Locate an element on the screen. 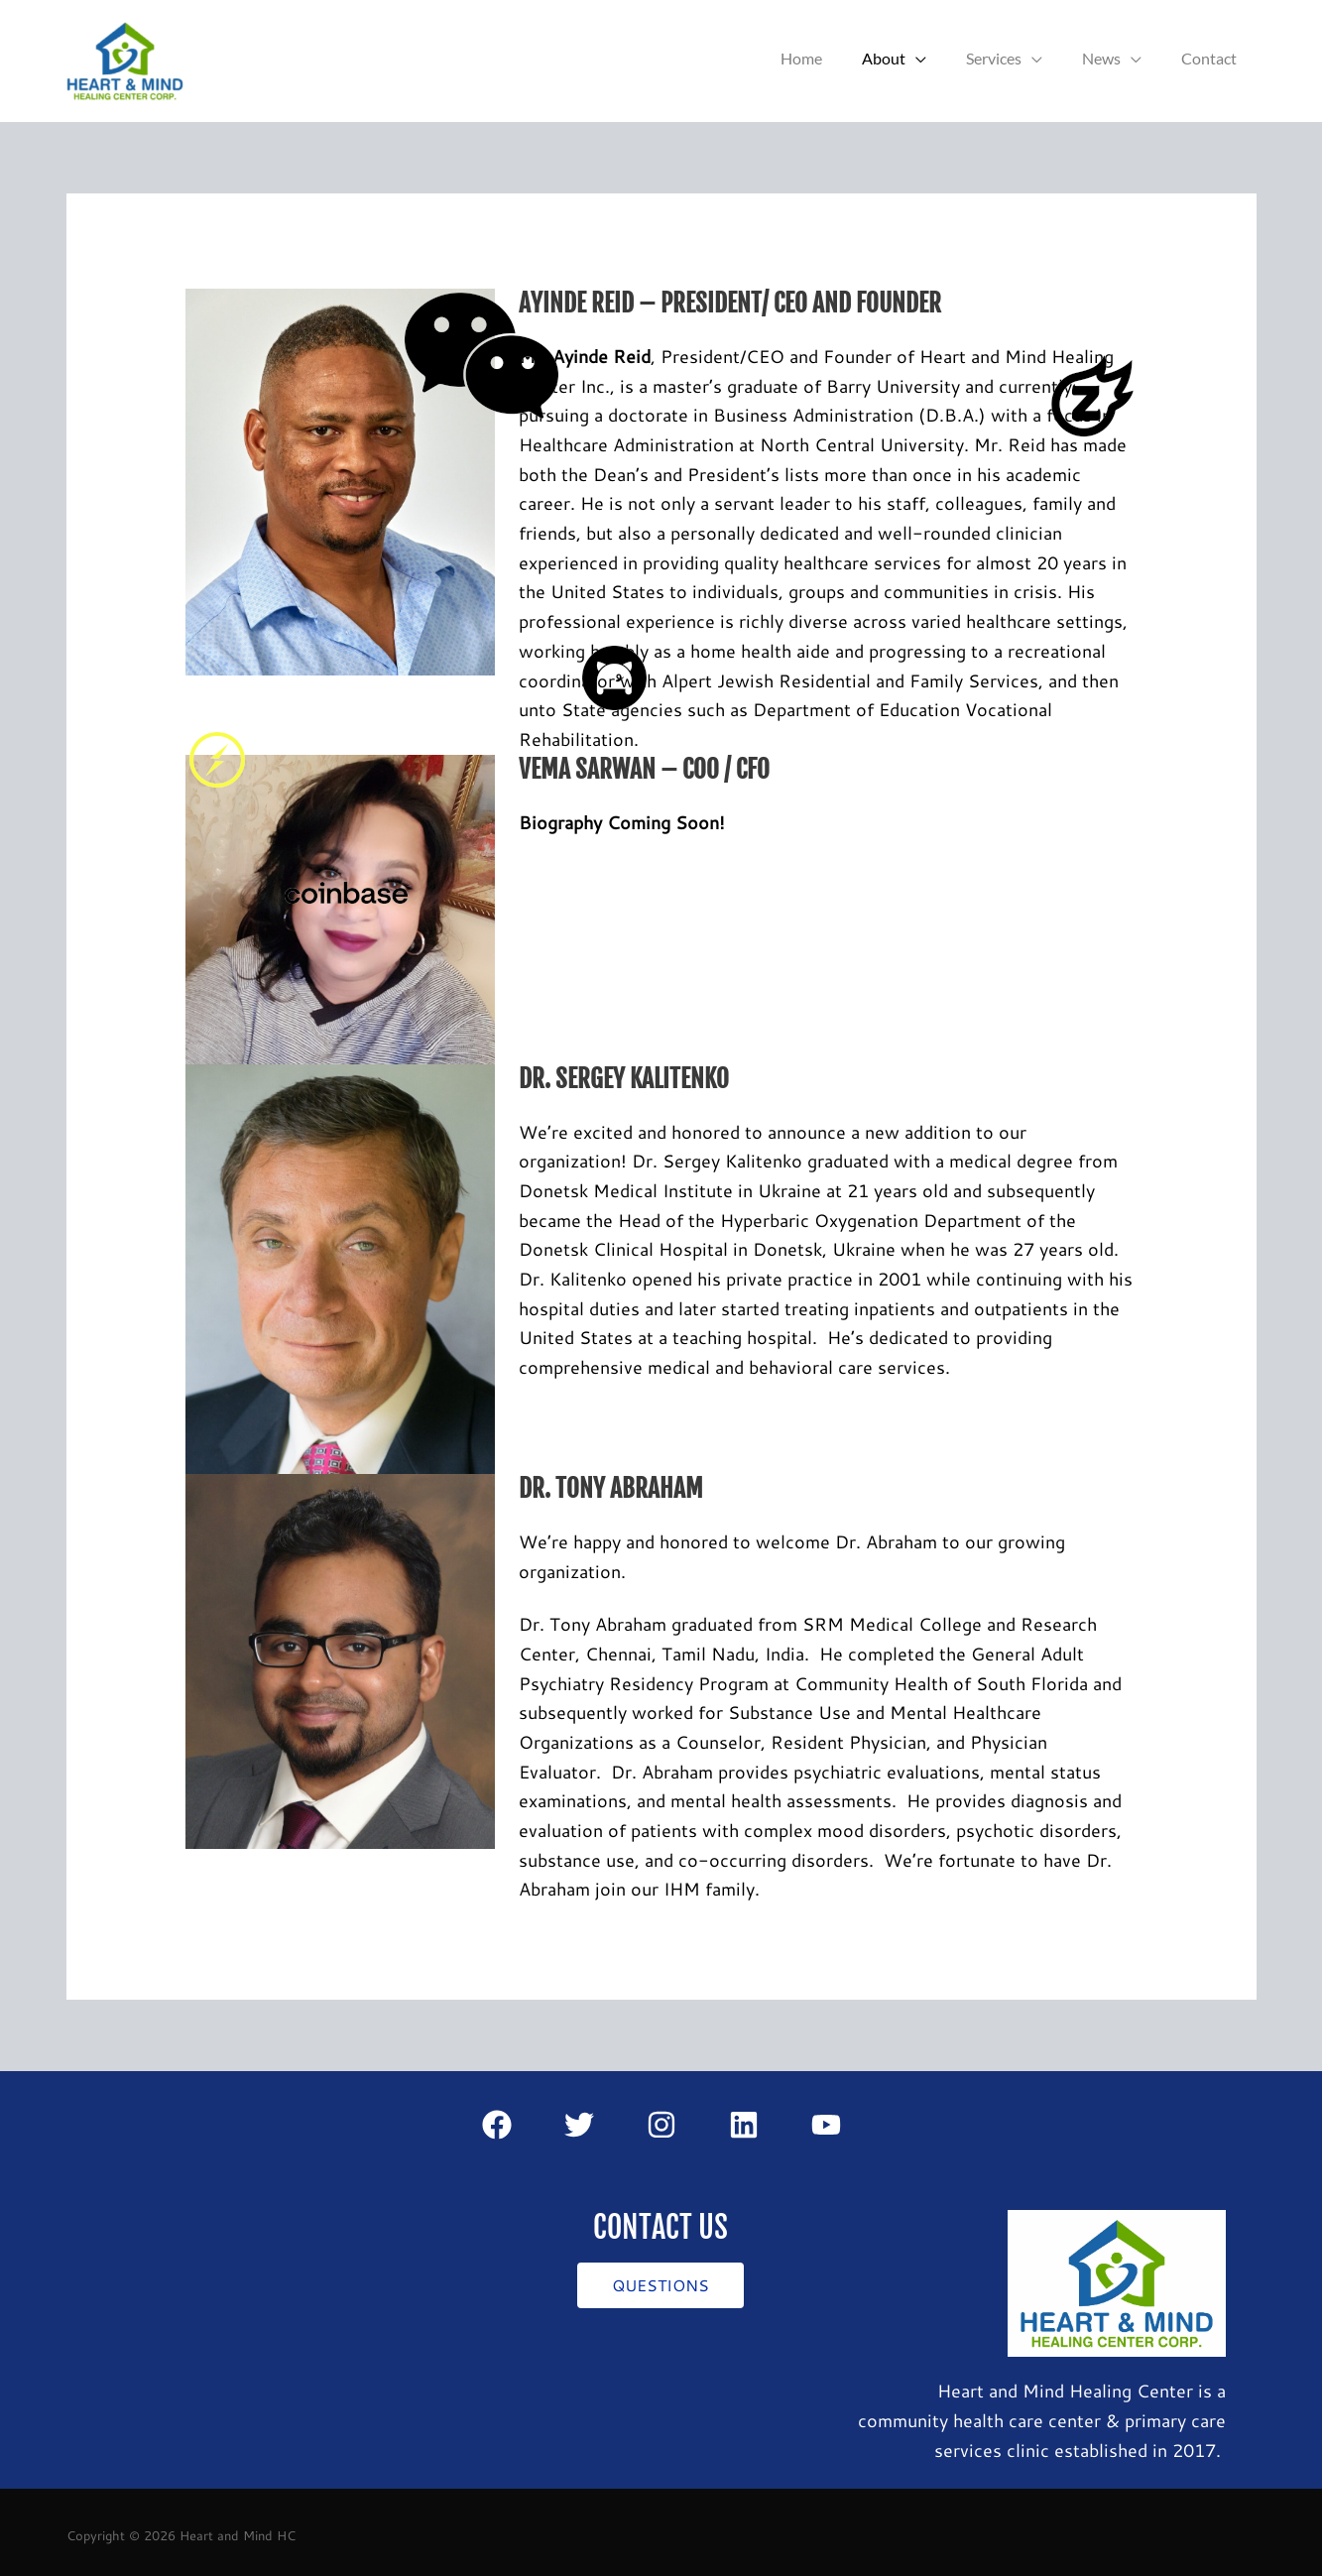 The height and width of the screenshot is (2576, 1322). open the Coinbase app is located at coordinates (346, 893).